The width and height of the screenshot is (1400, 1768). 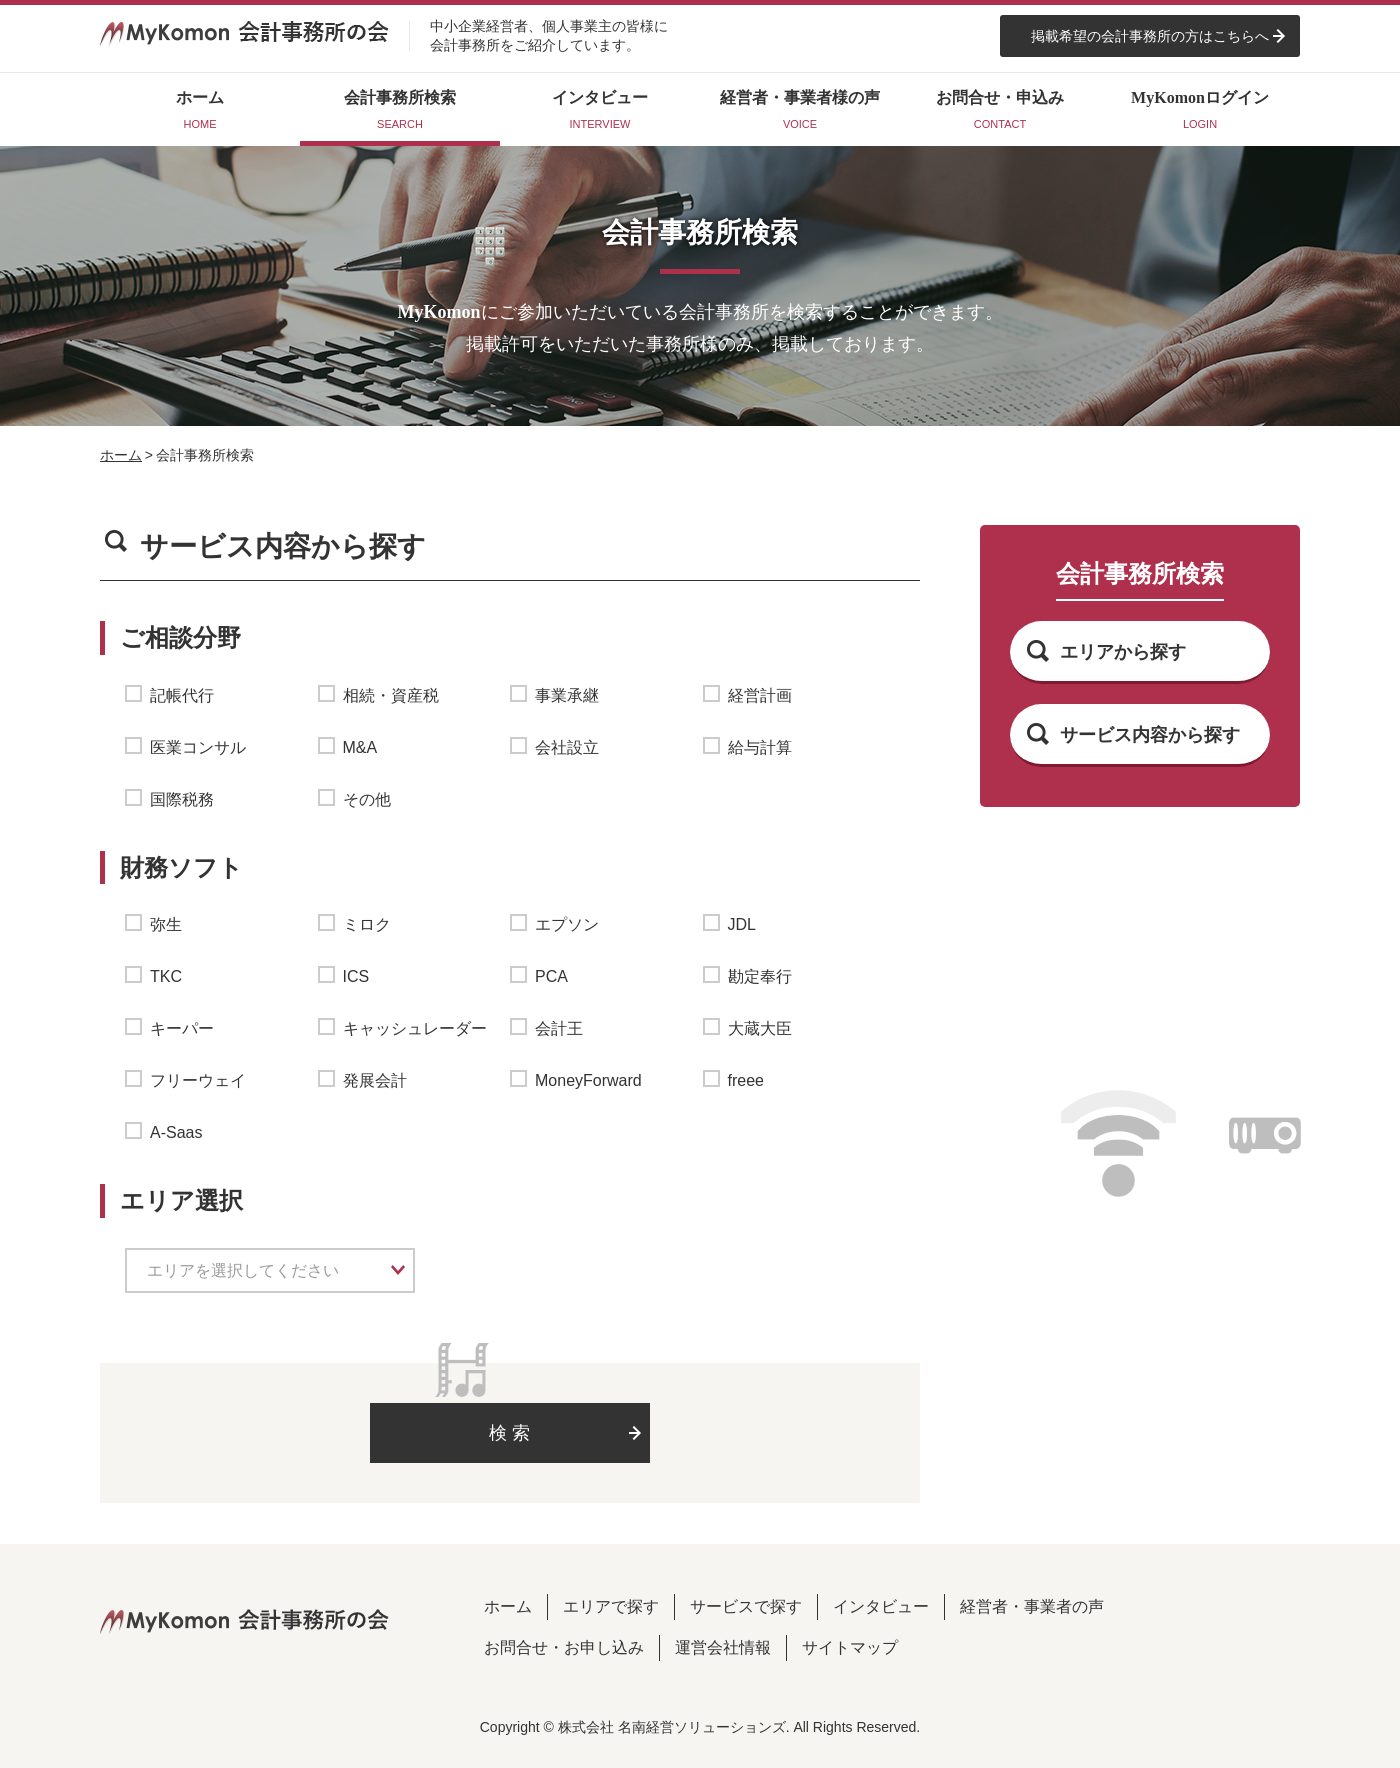 I want to click on open phone dialpad for entering numbers, so click(x=490, y=247).